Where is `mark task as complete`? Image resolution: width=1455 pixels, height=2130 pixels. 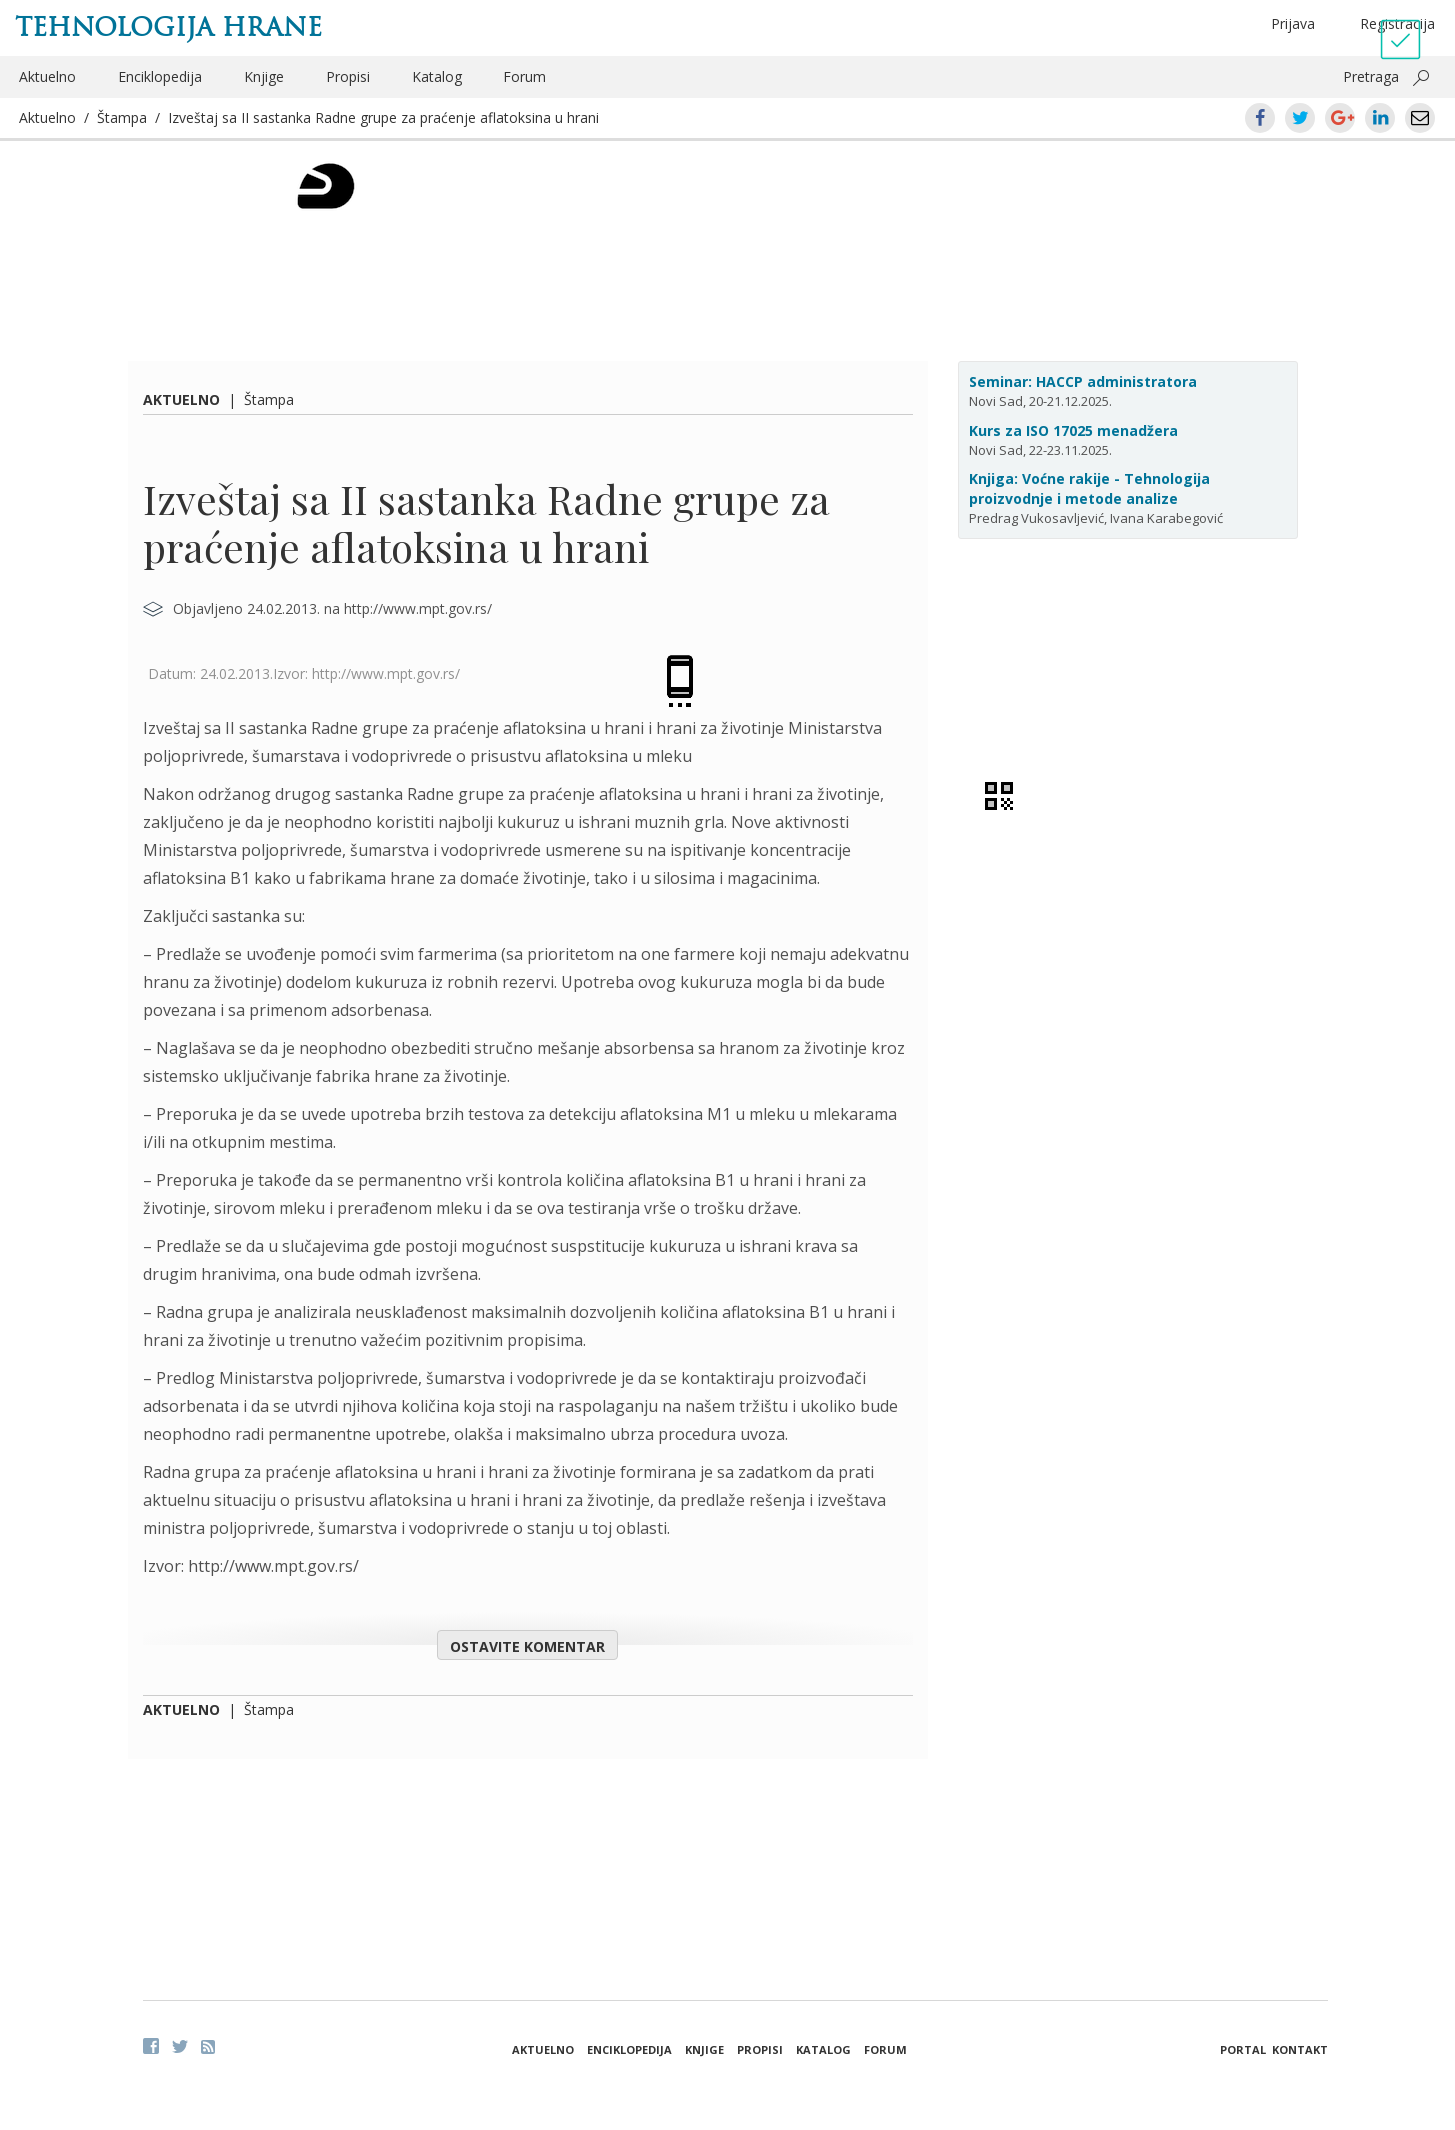
mark task as complete is located at coordinates (1400, 39).